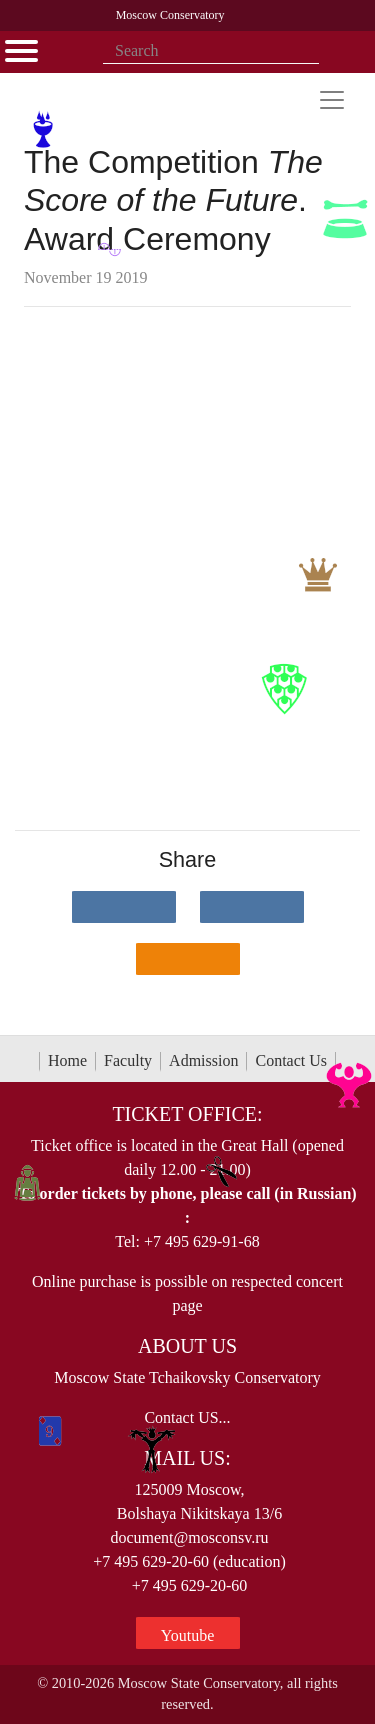 The width and height of the screenshot is (375, 1724). What do you see at coordinates (109, 249) in the screenshot?
I see `view diagram or flowchart` at bounding box center [109, 249].